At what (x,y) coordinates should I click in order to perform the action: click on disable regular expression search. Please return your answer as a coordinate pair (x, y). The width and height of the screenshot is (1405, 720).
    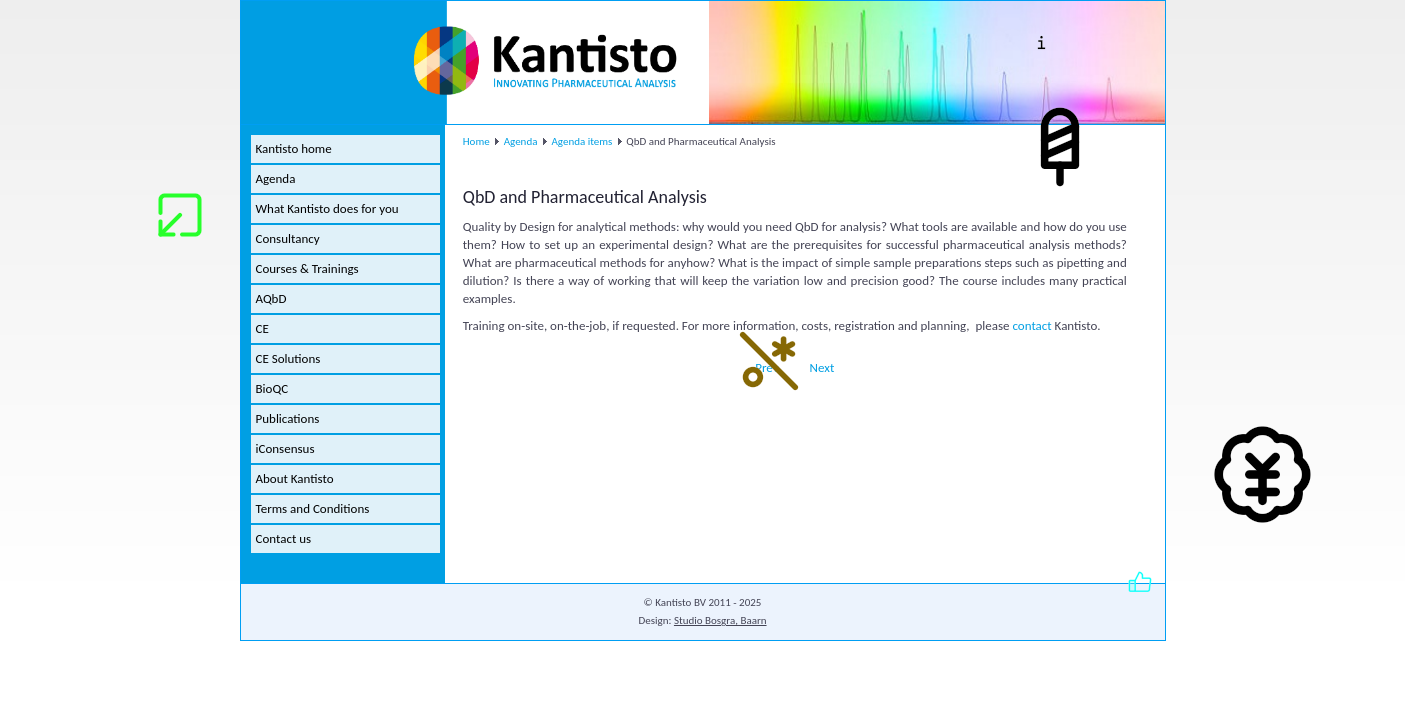
    Looking at the image, I should click on (769, 361).